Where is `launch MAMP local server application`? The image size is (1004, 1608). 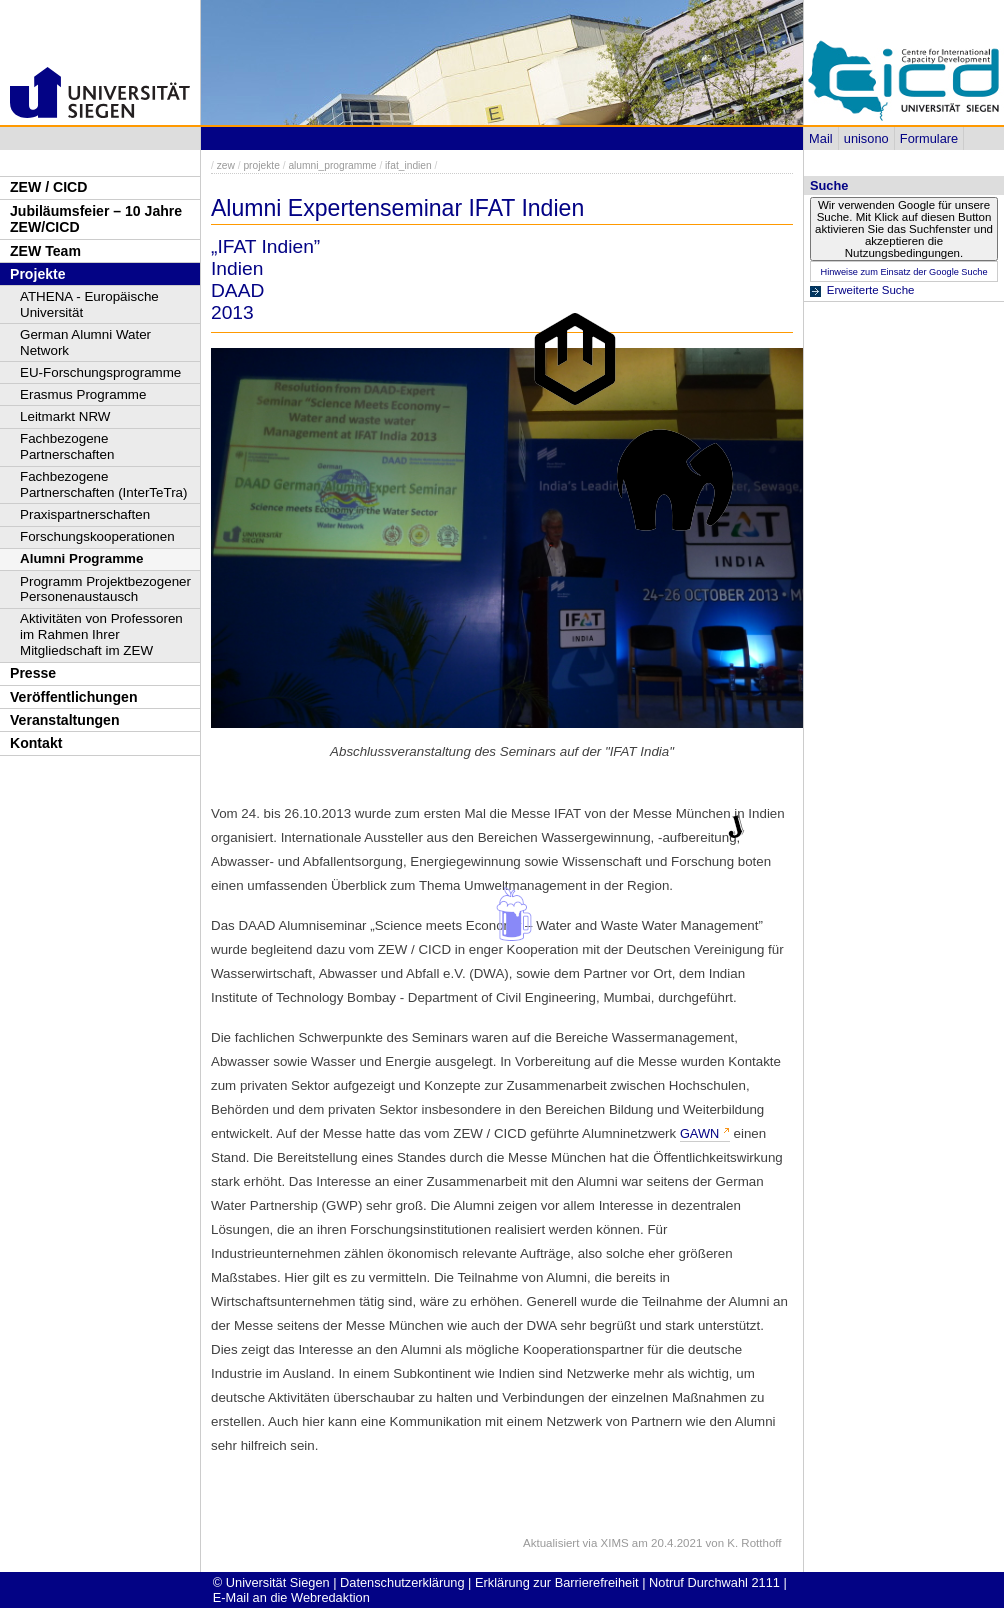 launch MAMP local server application is located at coordinates (675, 480).